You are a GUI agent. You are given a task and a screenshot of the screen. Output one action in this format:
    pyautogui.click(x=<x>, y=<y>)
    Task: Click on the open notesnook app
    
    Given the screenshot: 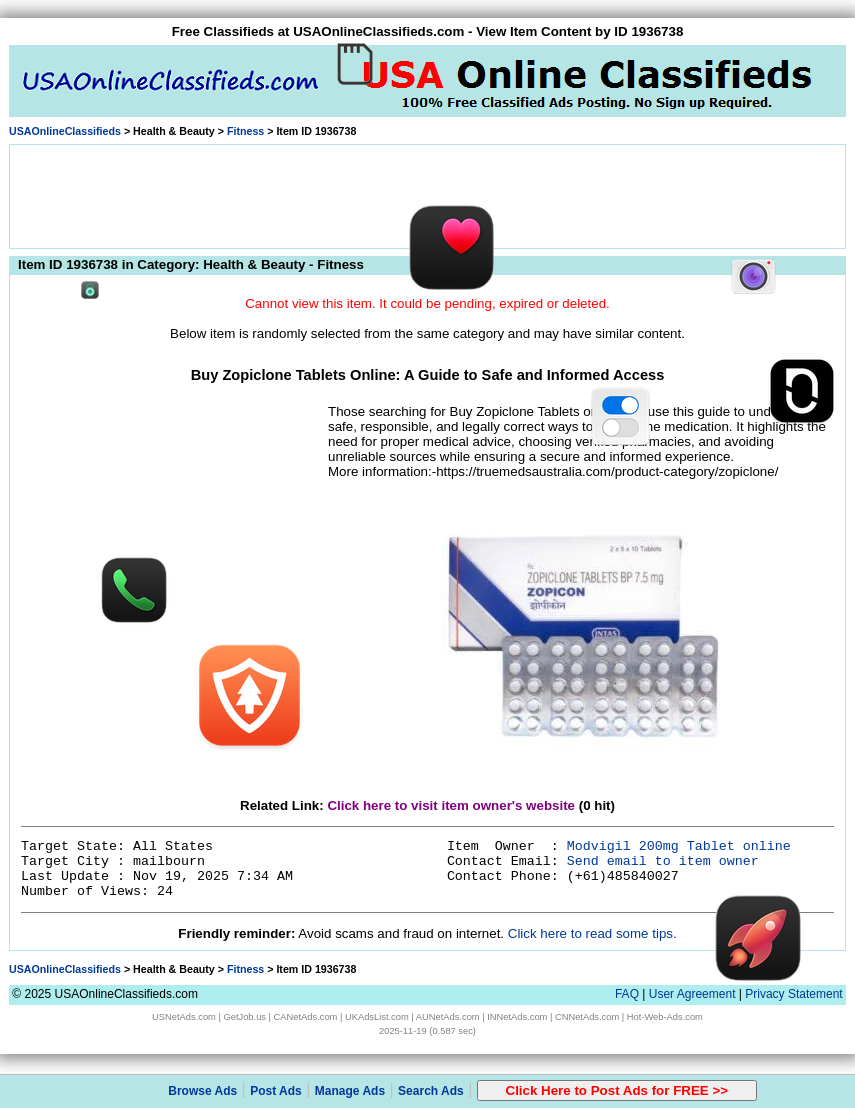 What is the action you would take?
    pyautogui.click(x=802, y=391)
    